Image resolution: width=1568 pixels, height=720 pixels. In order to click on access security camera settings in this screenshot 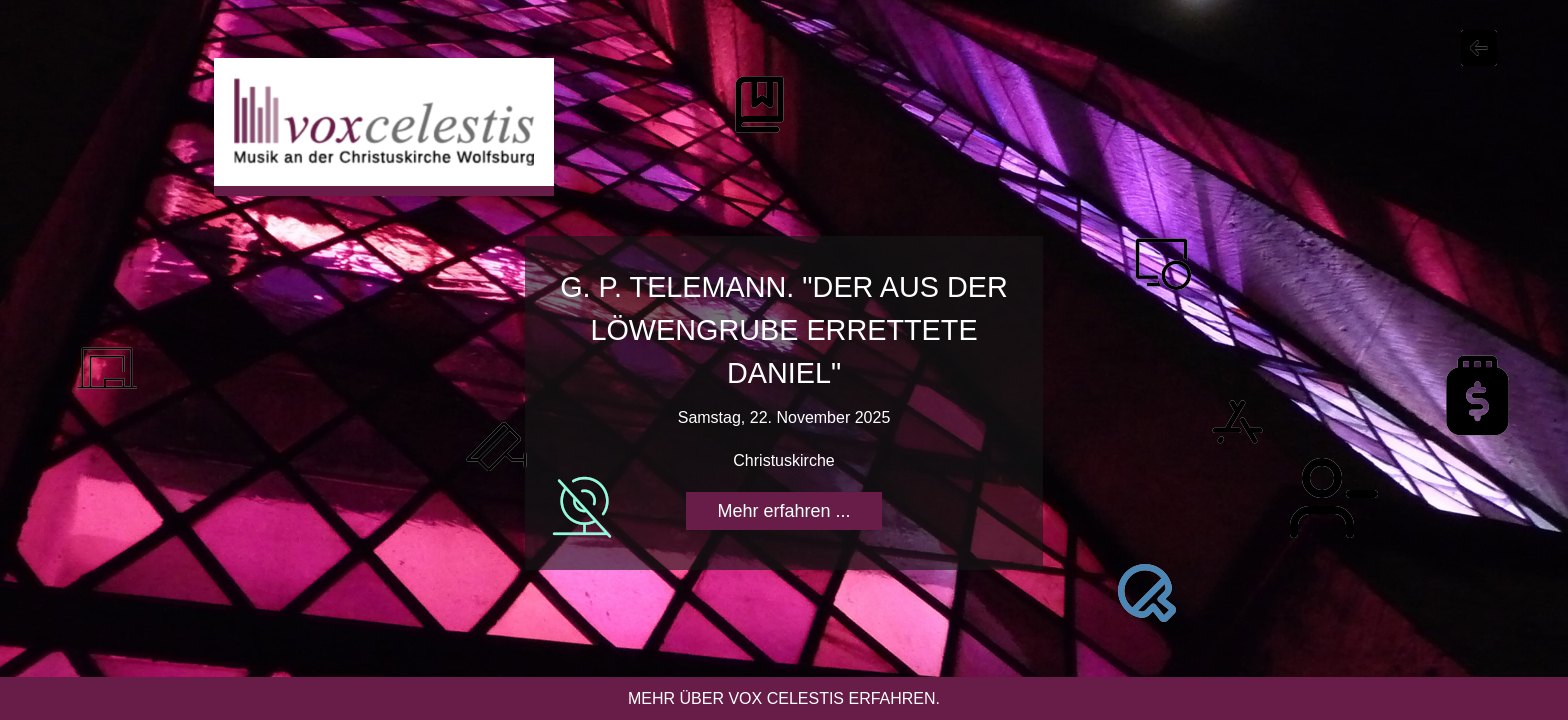, I will do `click(496, 450)`.